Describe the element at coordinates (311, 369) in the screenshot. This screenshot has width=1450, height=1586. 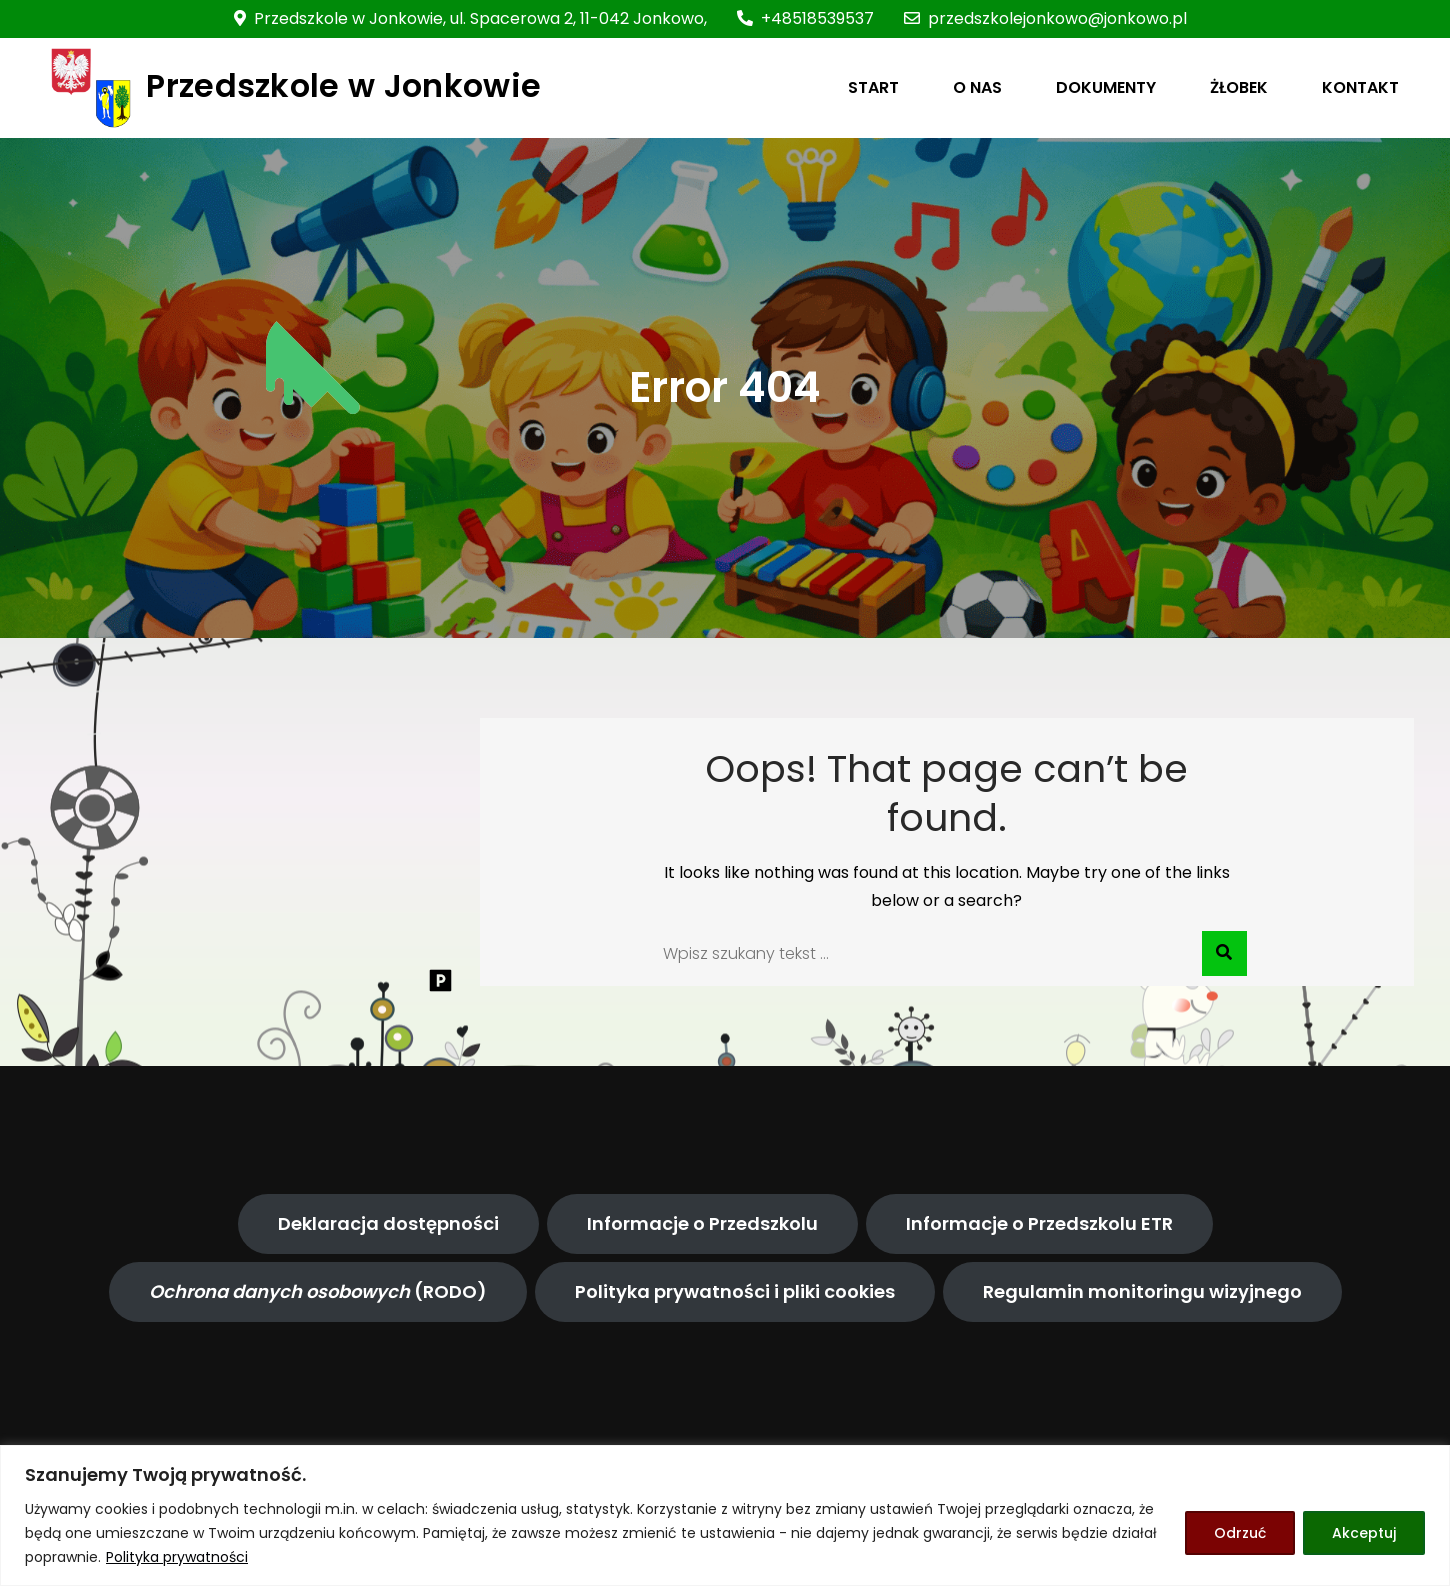
I see `indicates mature or violent content warning` at that location.